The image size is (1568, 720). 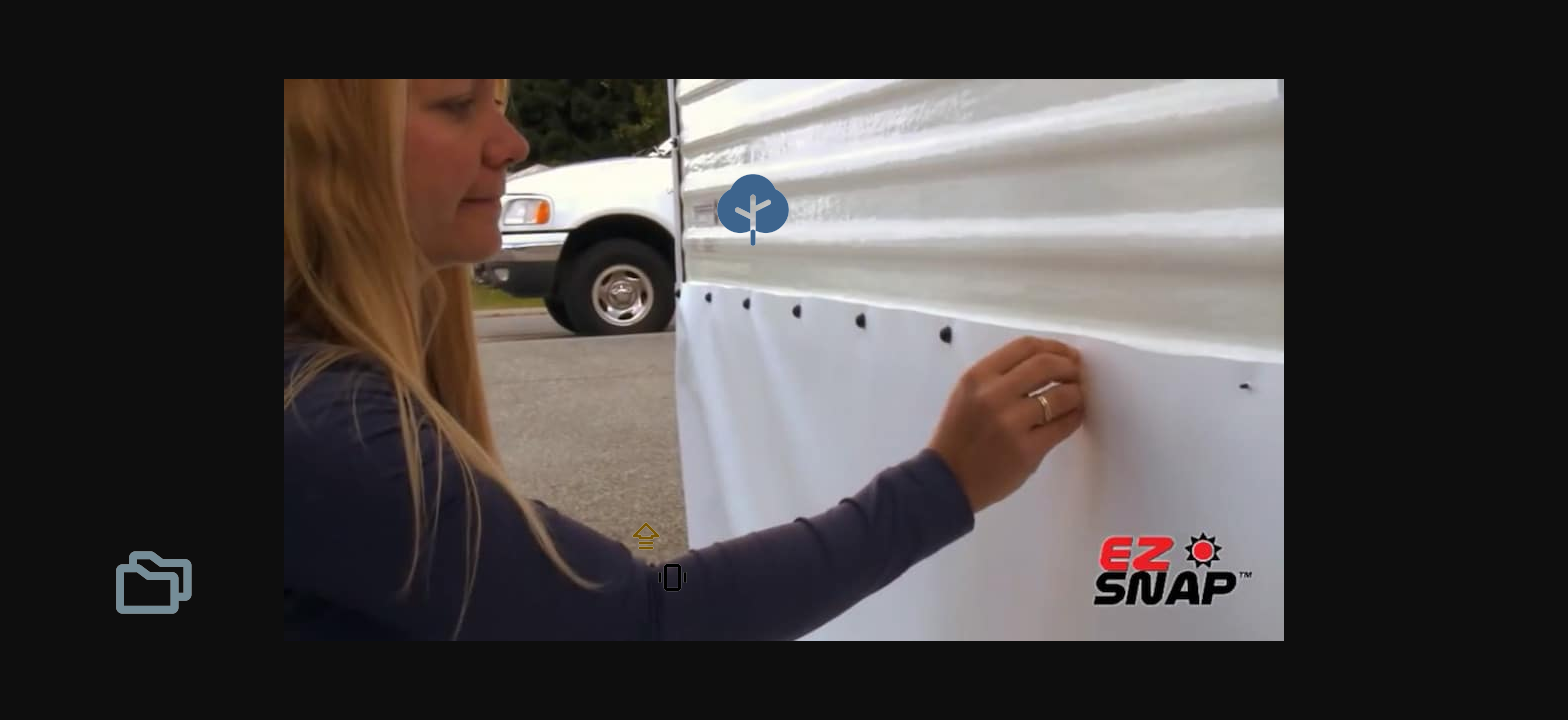 I want to click on upload multiple files, so click(x=646, y=537).